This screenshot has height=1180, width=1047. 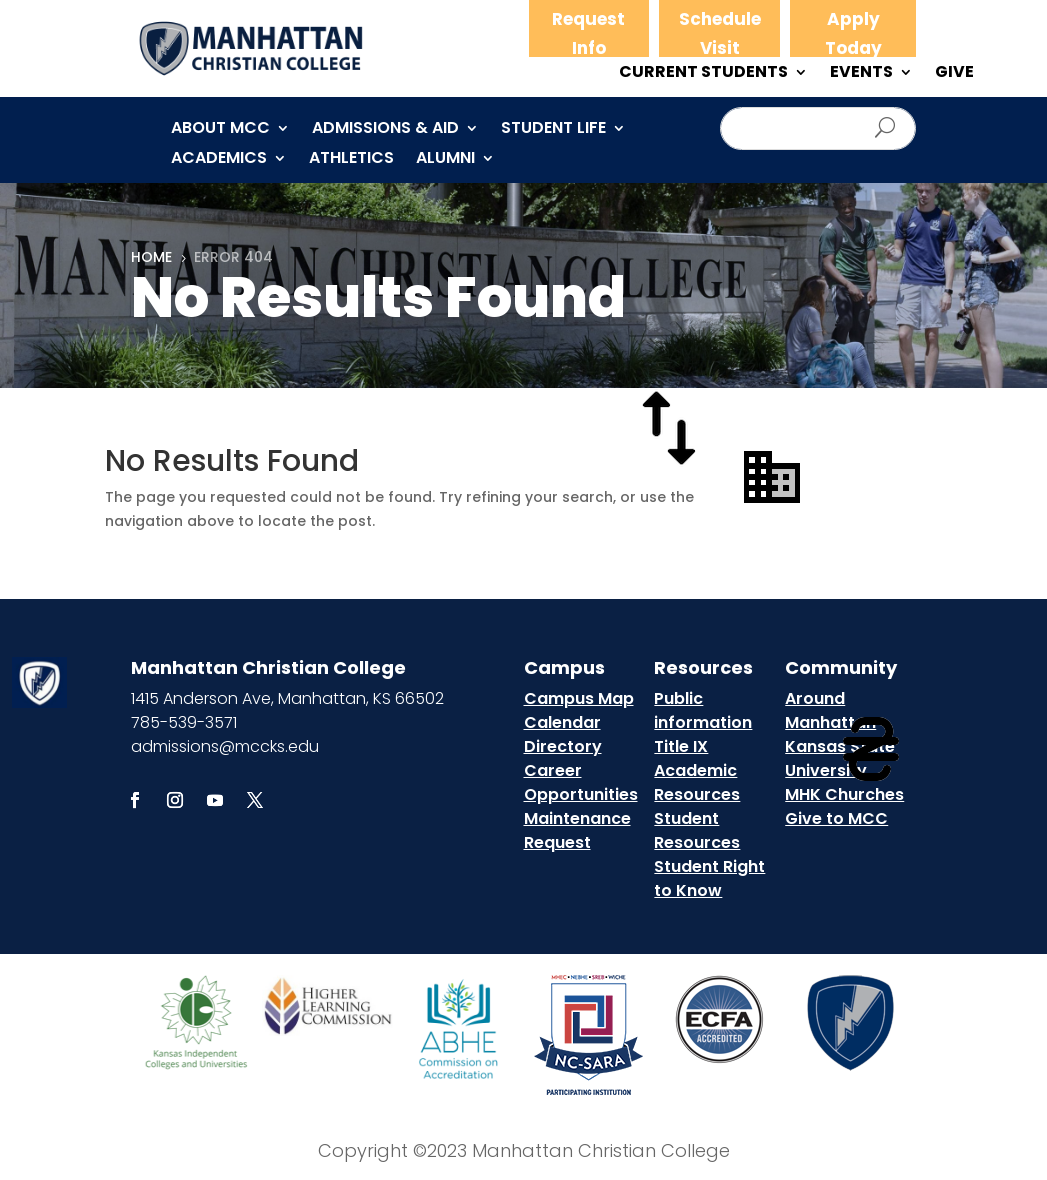 What do you see at coordinates (871, 749) in the screenshot?
I see `indicates Ukrainian hryvnia currency` at bounding box center [871, 749].